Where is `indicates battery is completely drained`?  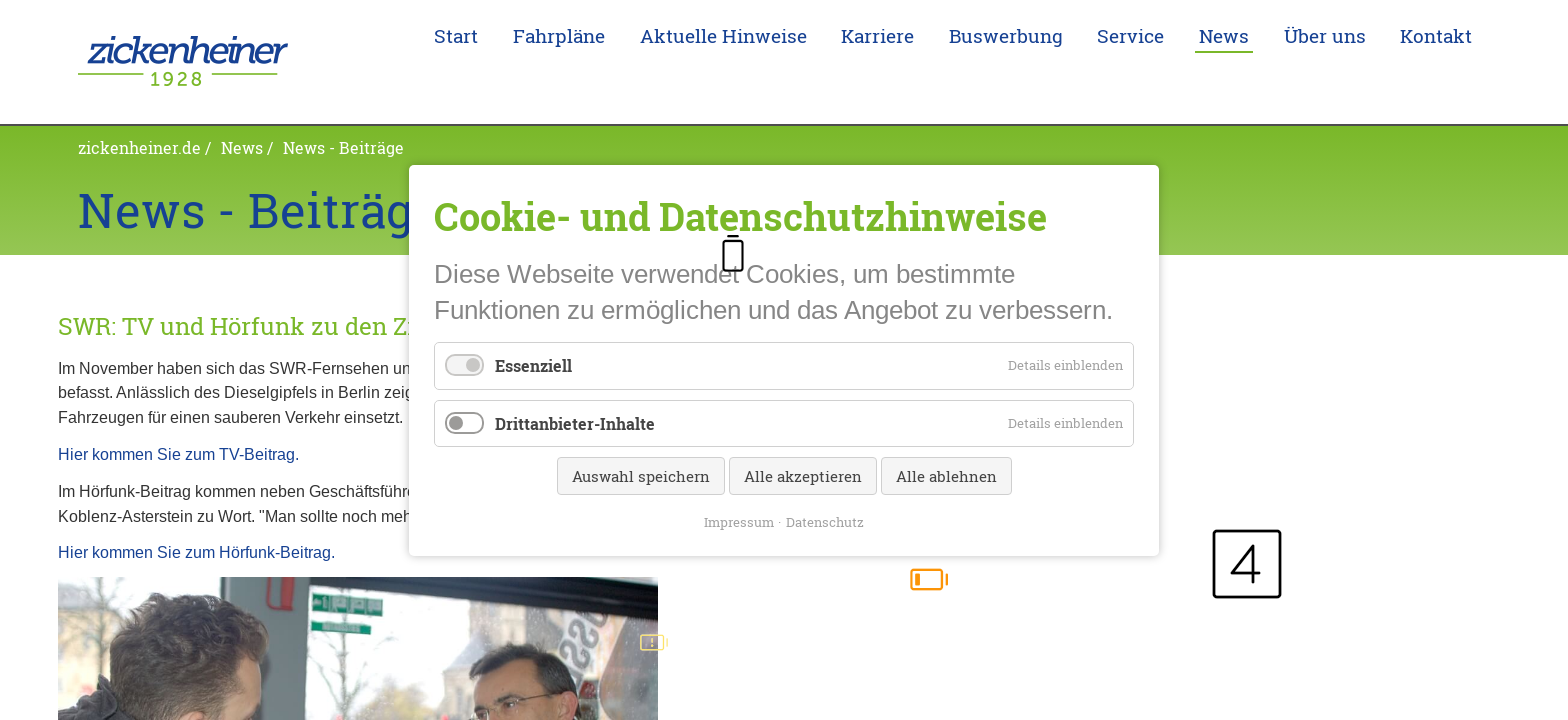
indicates battery is completely drained is located at coordinates (733, 254).